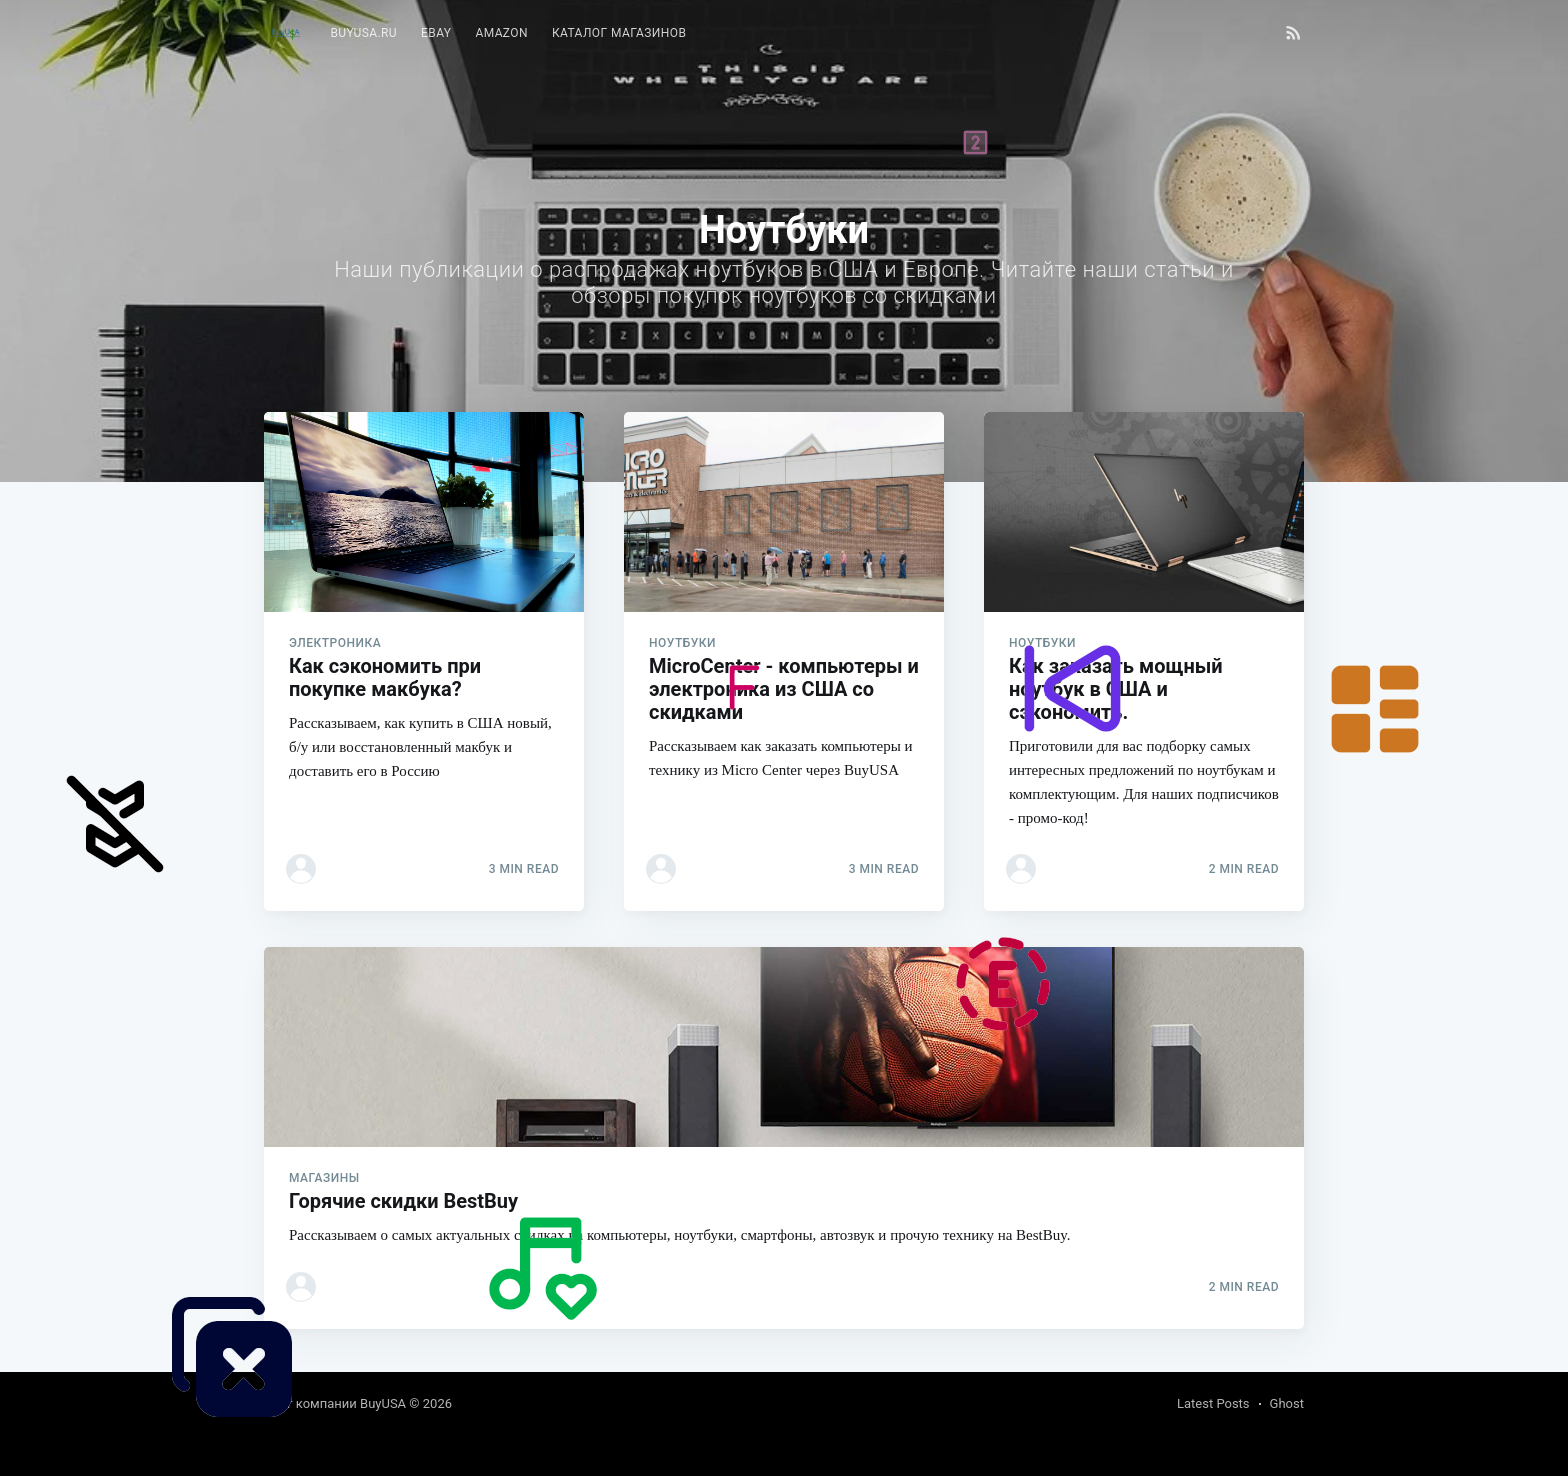 This screenshot has width=1568, height=1476. Describe the element at coordinates (540, 1263) in the screenshot. I see `add song to favorites` at that location.